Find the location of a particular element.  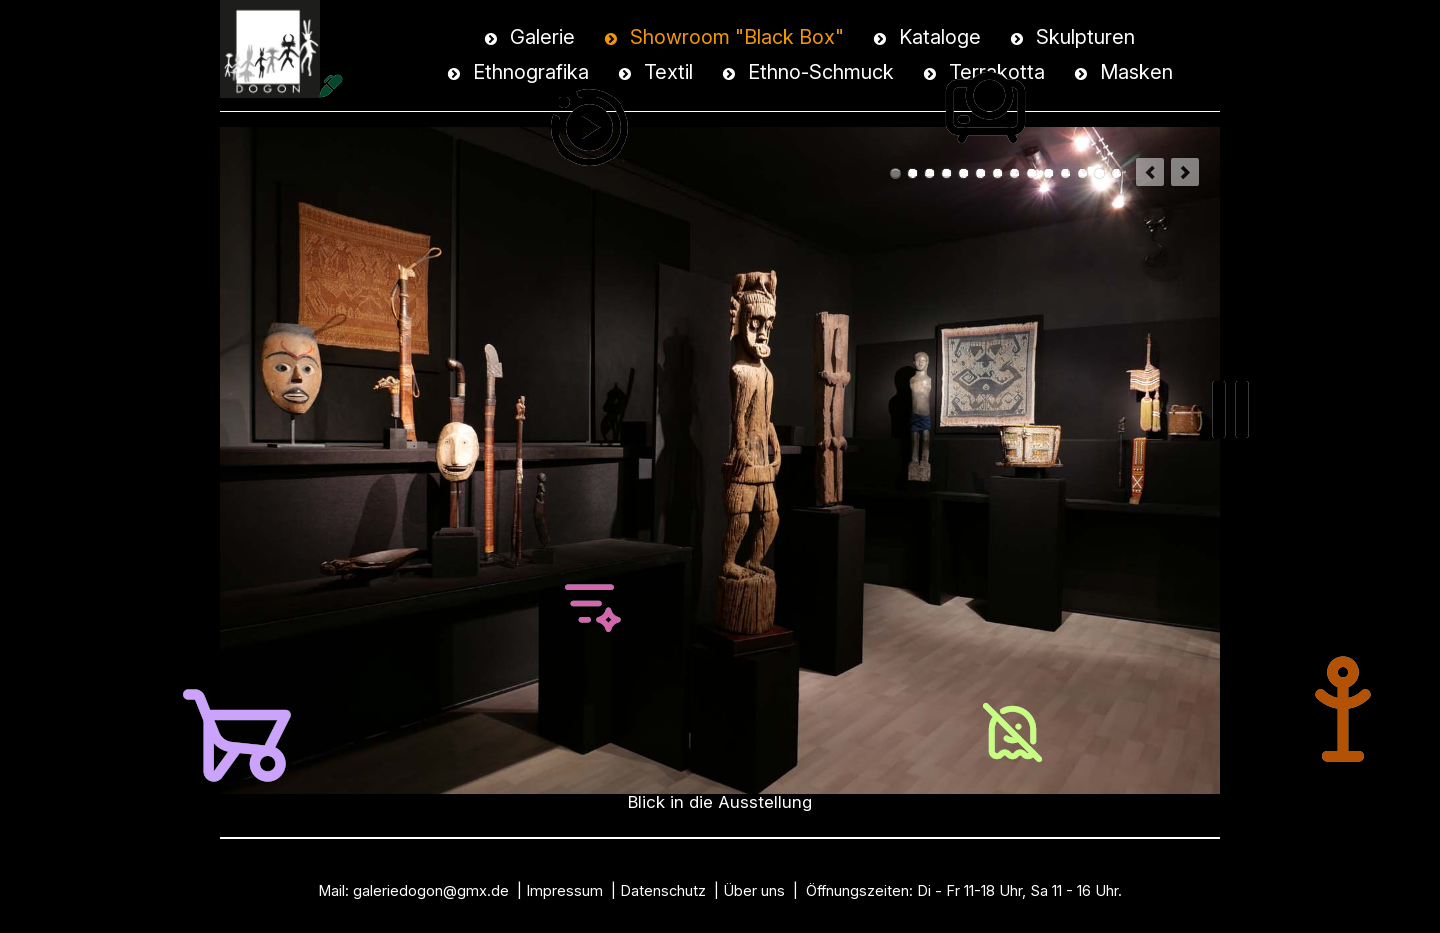

pause media playback is located at coordinates (1230, 409).